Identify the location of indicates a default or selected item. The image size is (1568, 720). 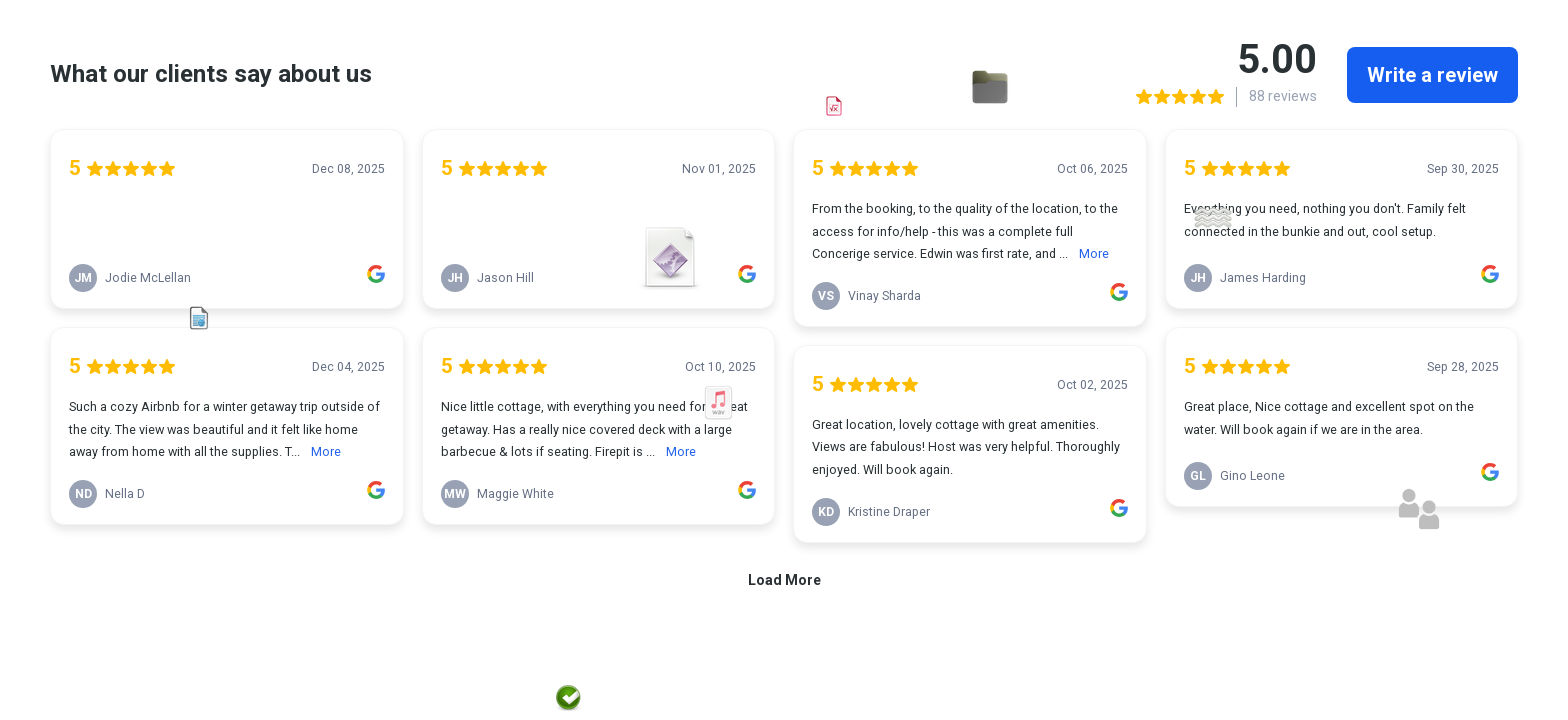
(568, 697).